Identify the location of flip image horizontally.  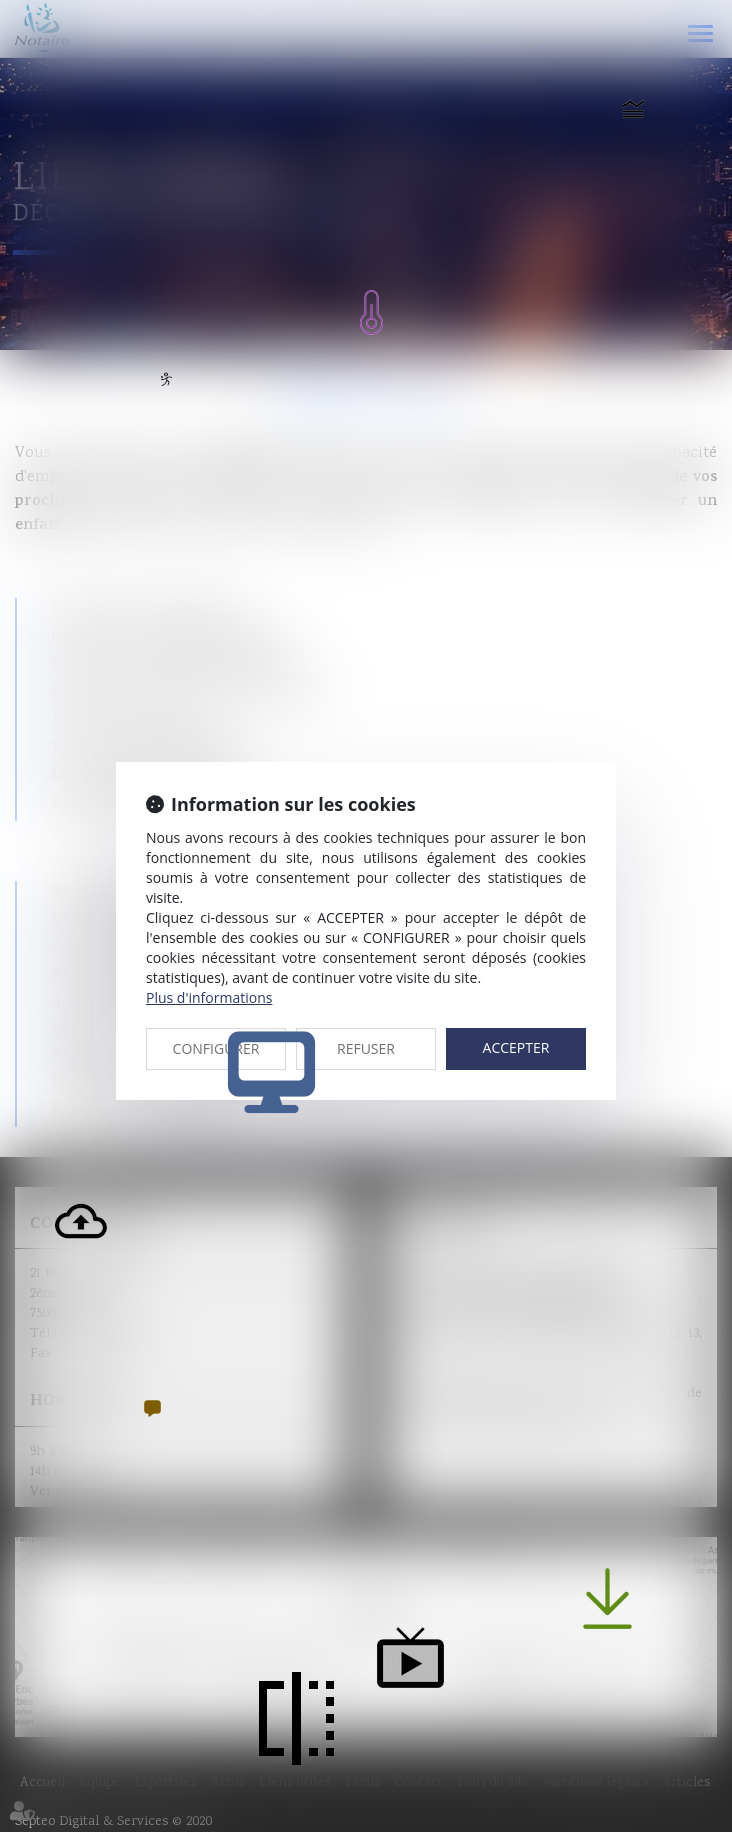
(296, 1718).